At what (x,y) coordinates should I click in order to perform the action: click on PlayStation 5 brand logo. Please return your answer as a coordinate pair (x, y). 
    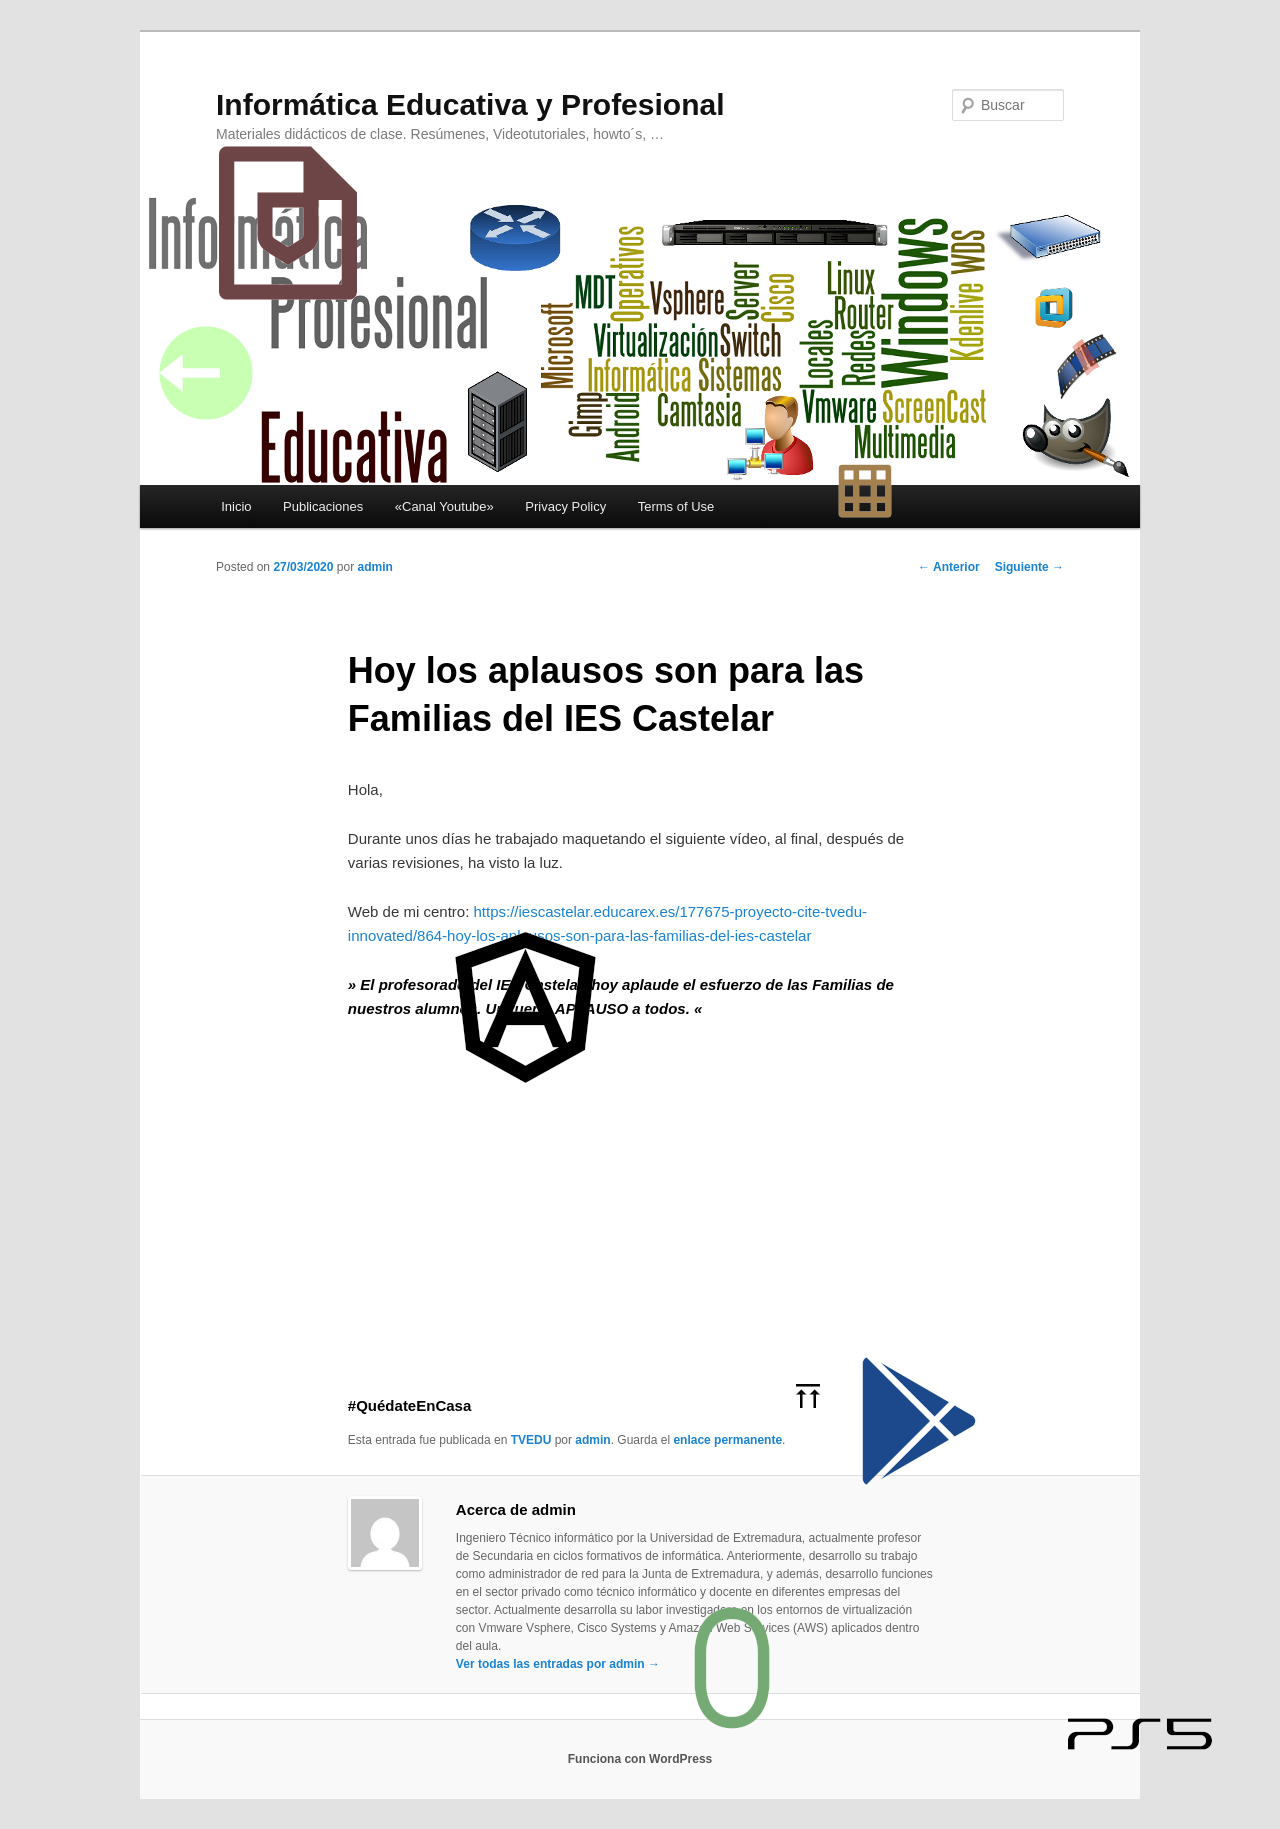
    Looking at the image, I should click on (1140, 1734).